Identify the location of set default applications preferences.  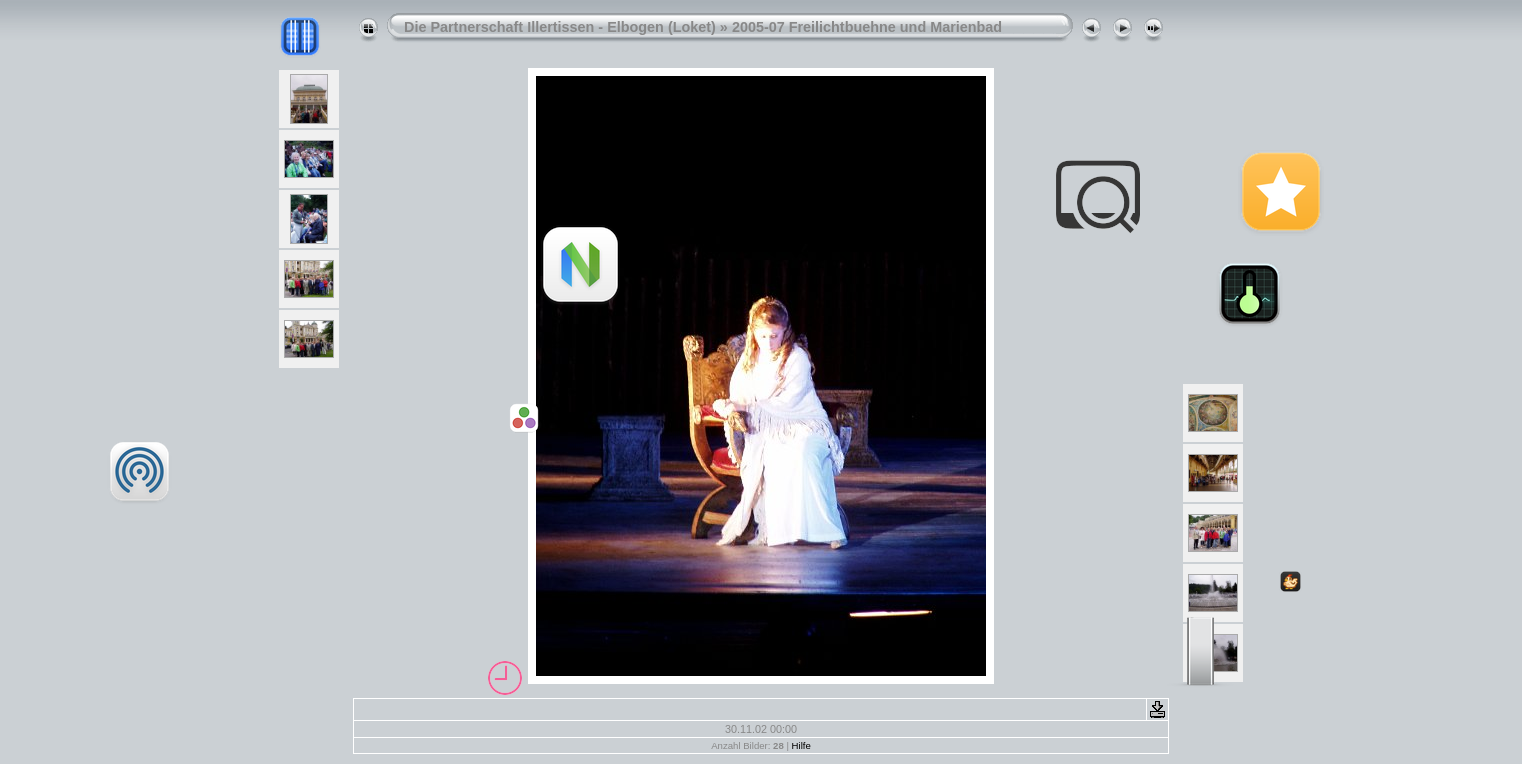
(1281, 193).